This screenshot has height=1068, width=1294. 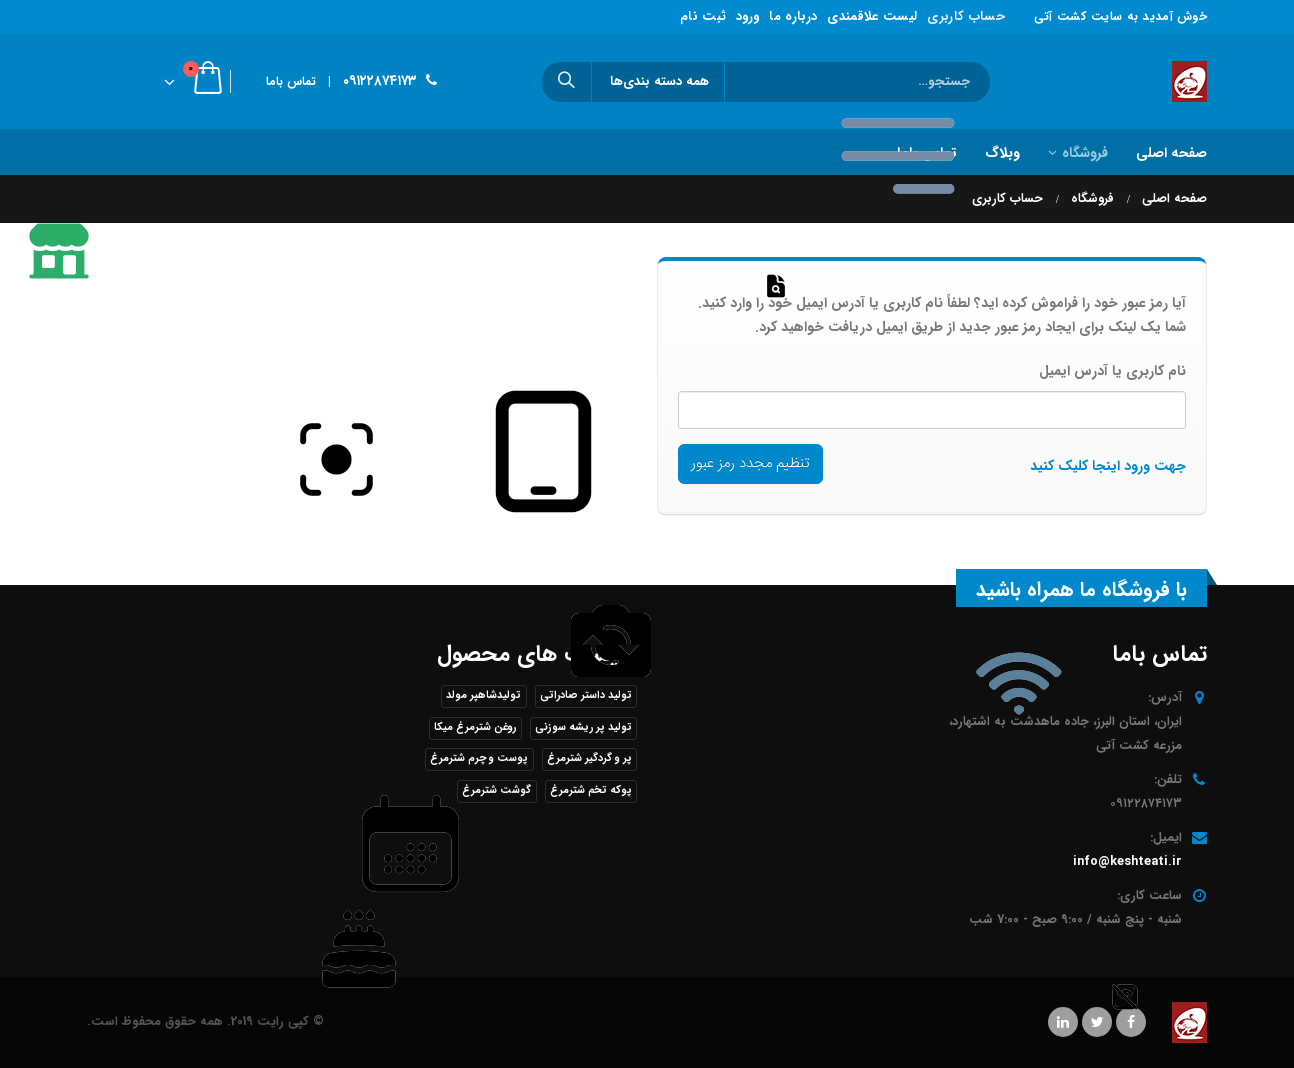 I want to click on view calendar with scheduled events, so click(x=410, y=843).